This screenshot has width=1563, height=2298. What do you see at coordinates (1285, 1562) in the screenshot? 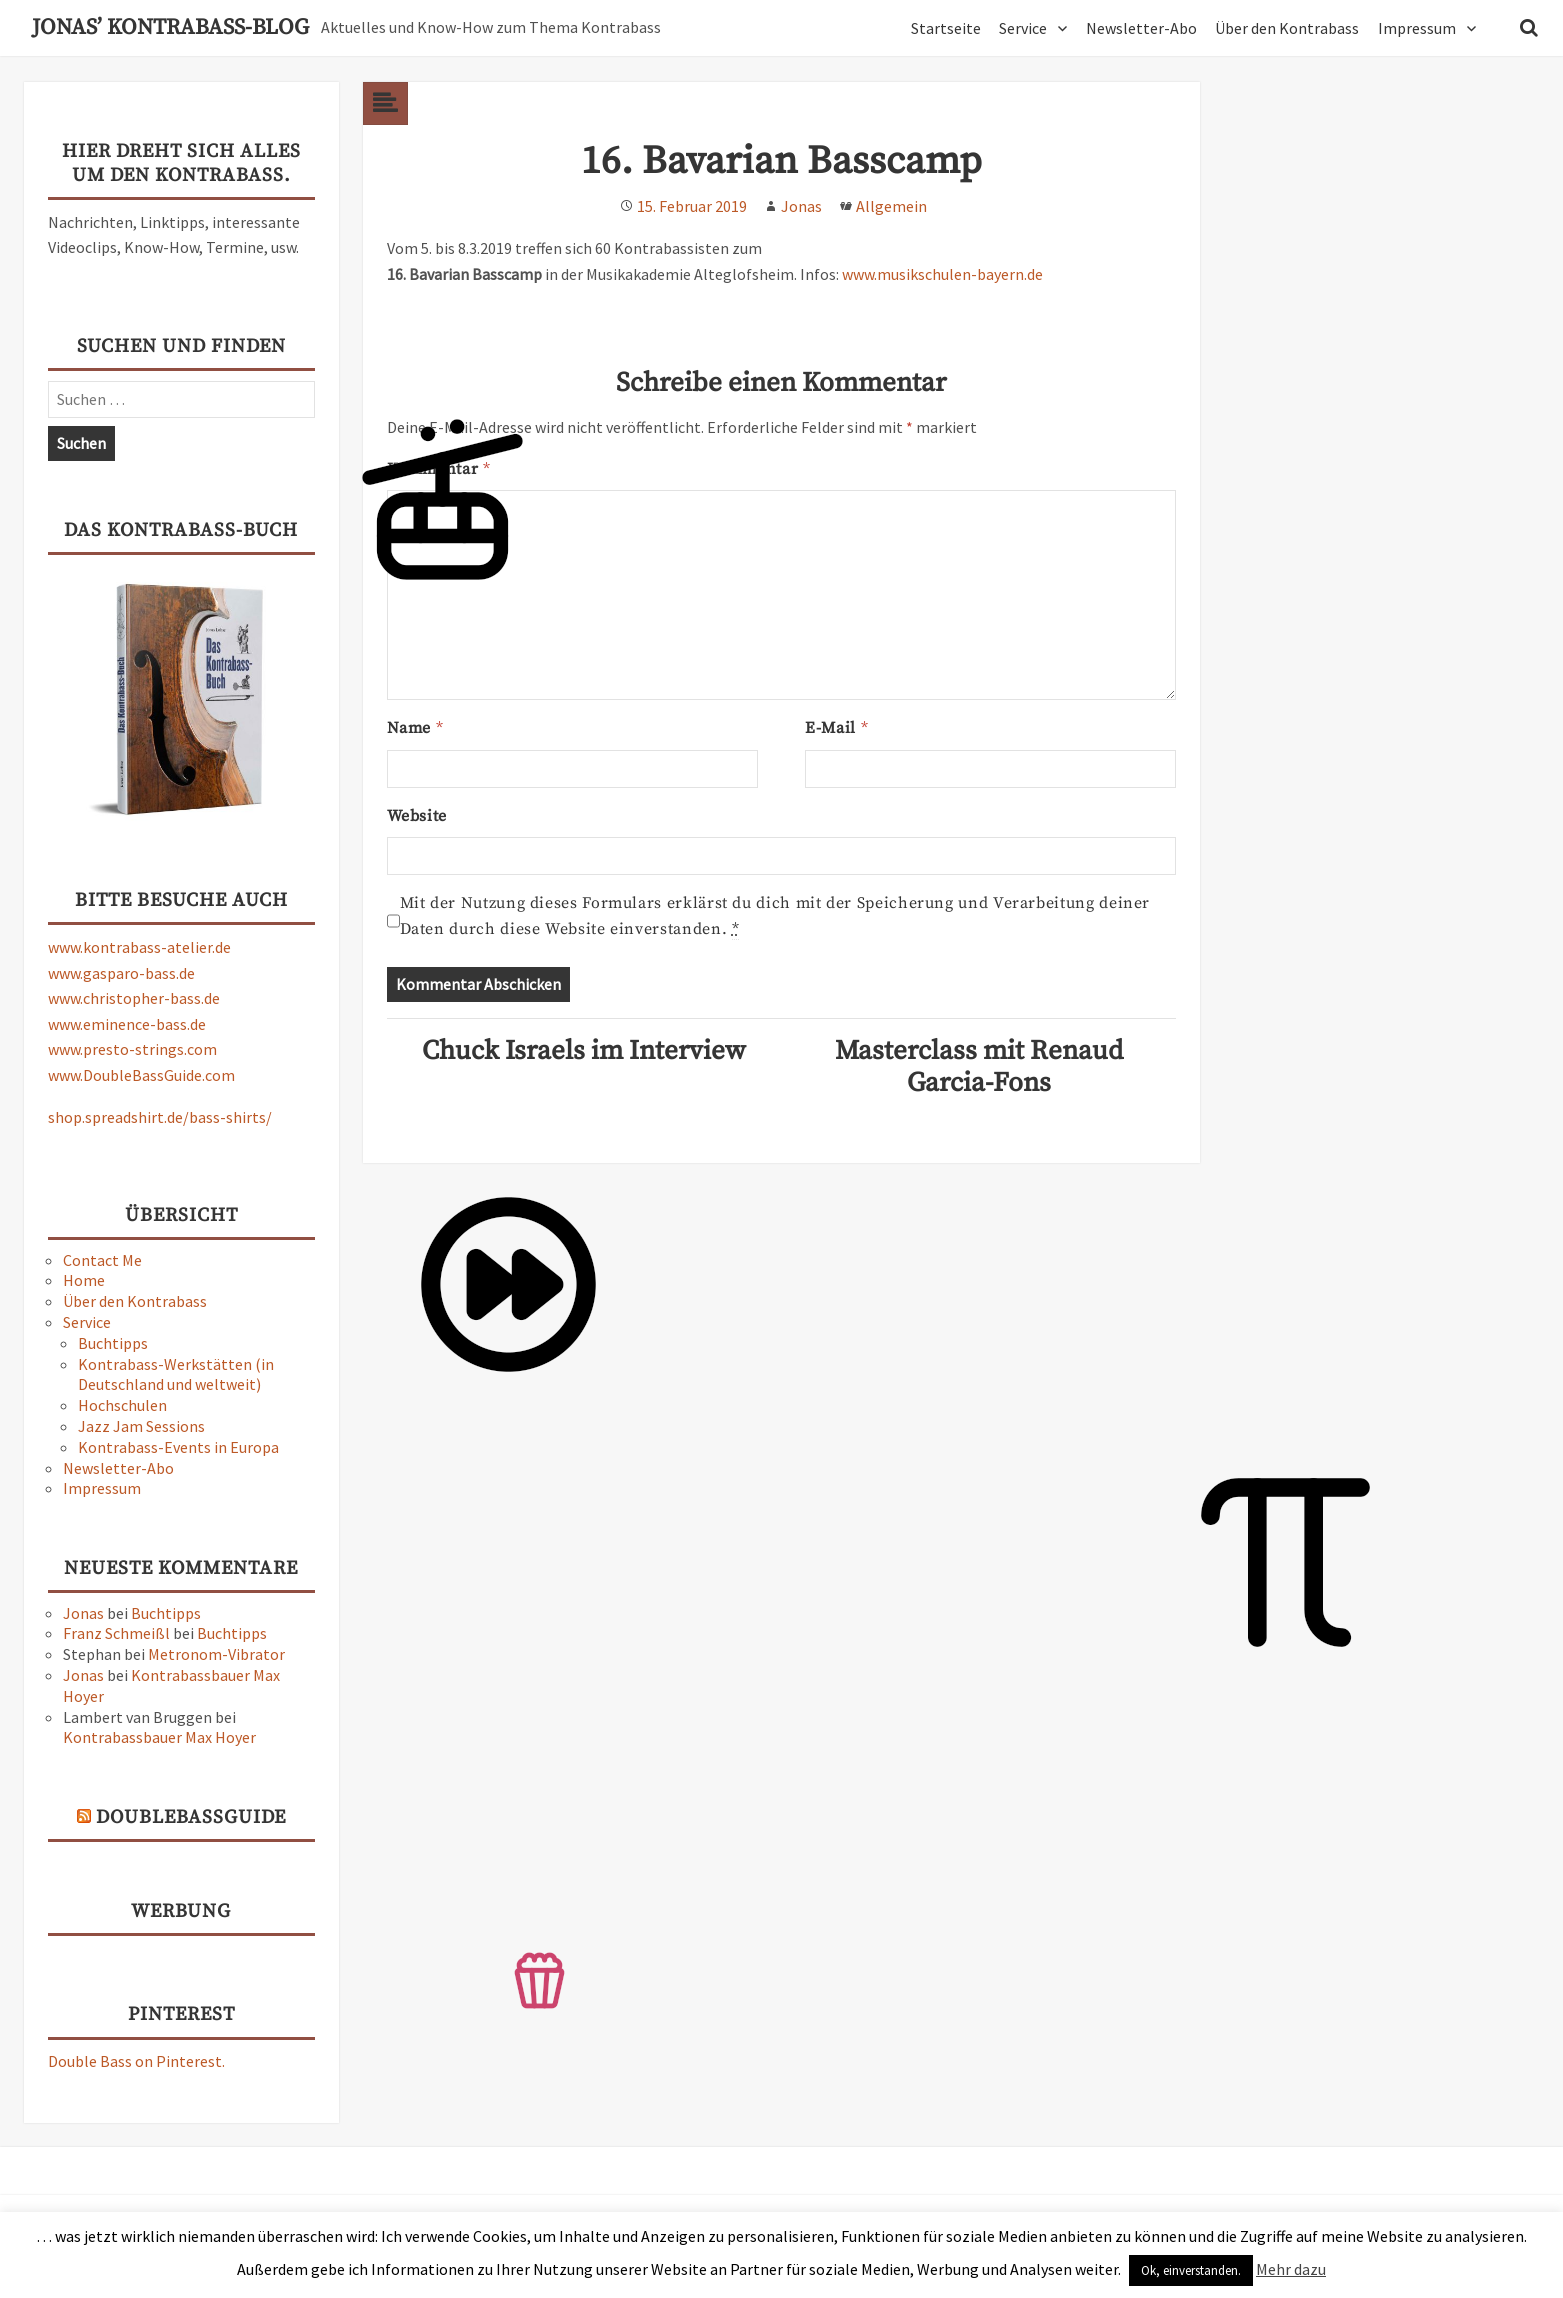
I see `access mathematical constants or formulas` at bounding box center [1285, 1562].